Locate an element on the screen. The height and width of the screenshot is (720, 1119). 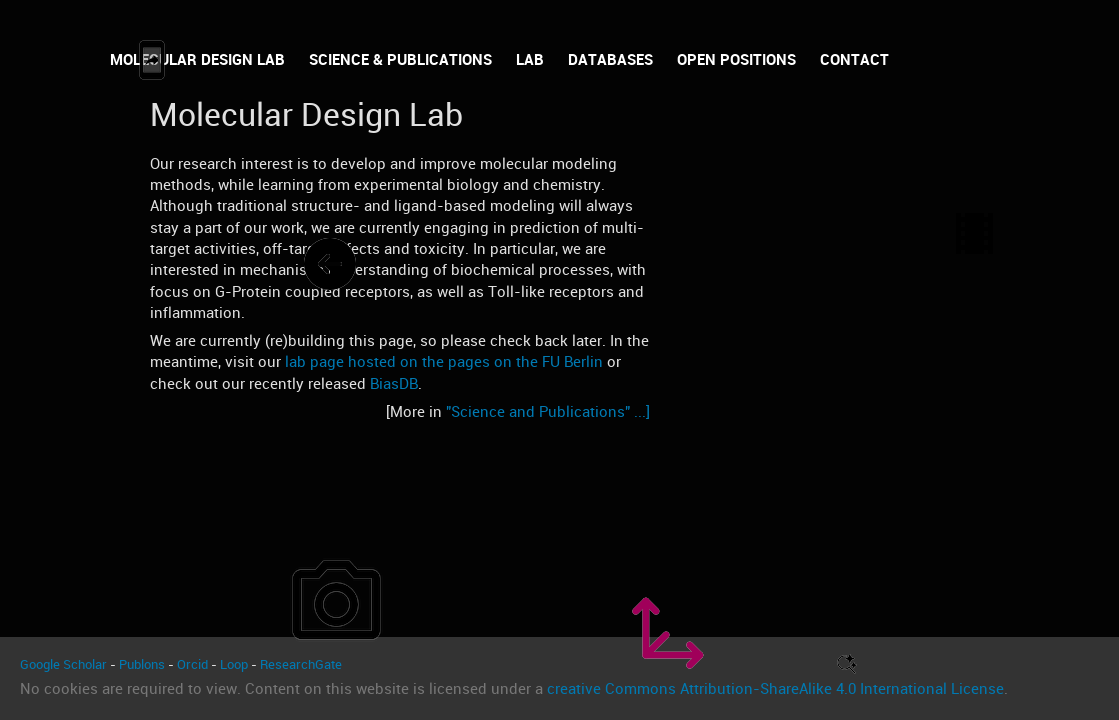
take a photo is located at coordinates (336, 604).